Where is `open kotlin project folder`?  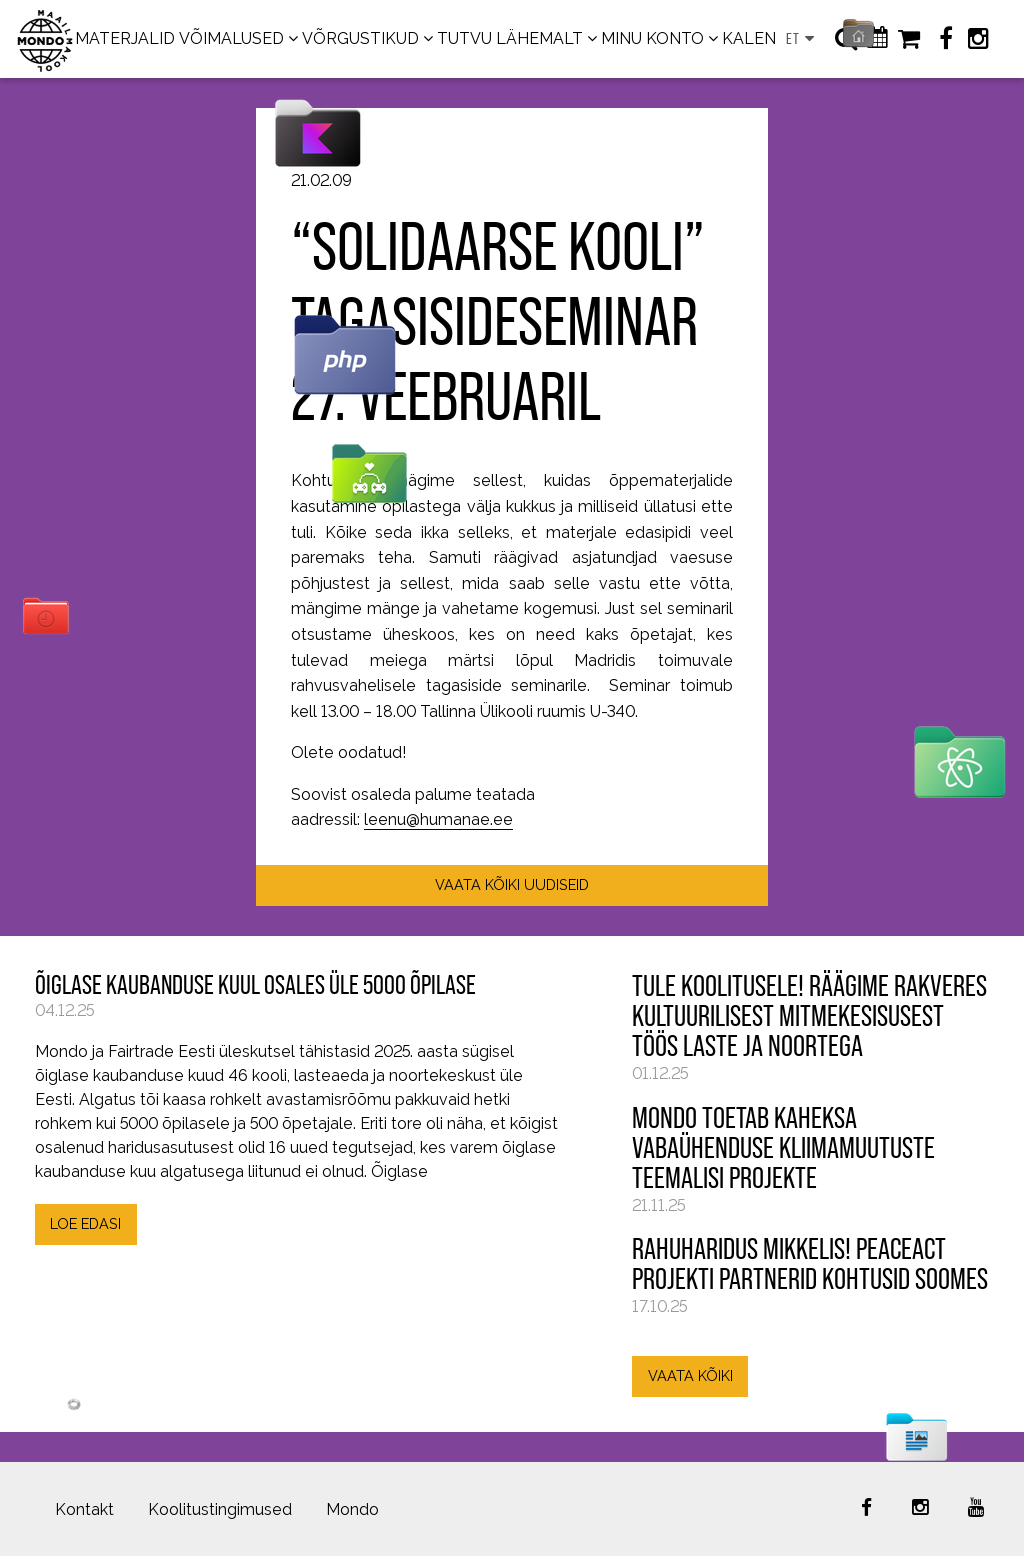 open kotlin project folder is located at coordinates (317, 135).